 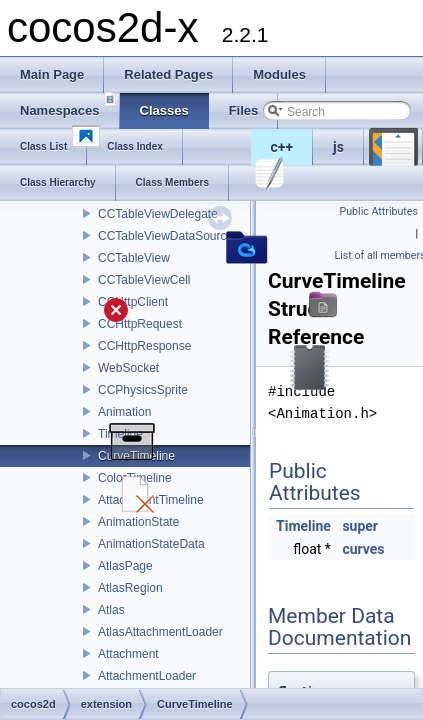 I want to click on open task manager or running applications, so click(x=393, y=147).